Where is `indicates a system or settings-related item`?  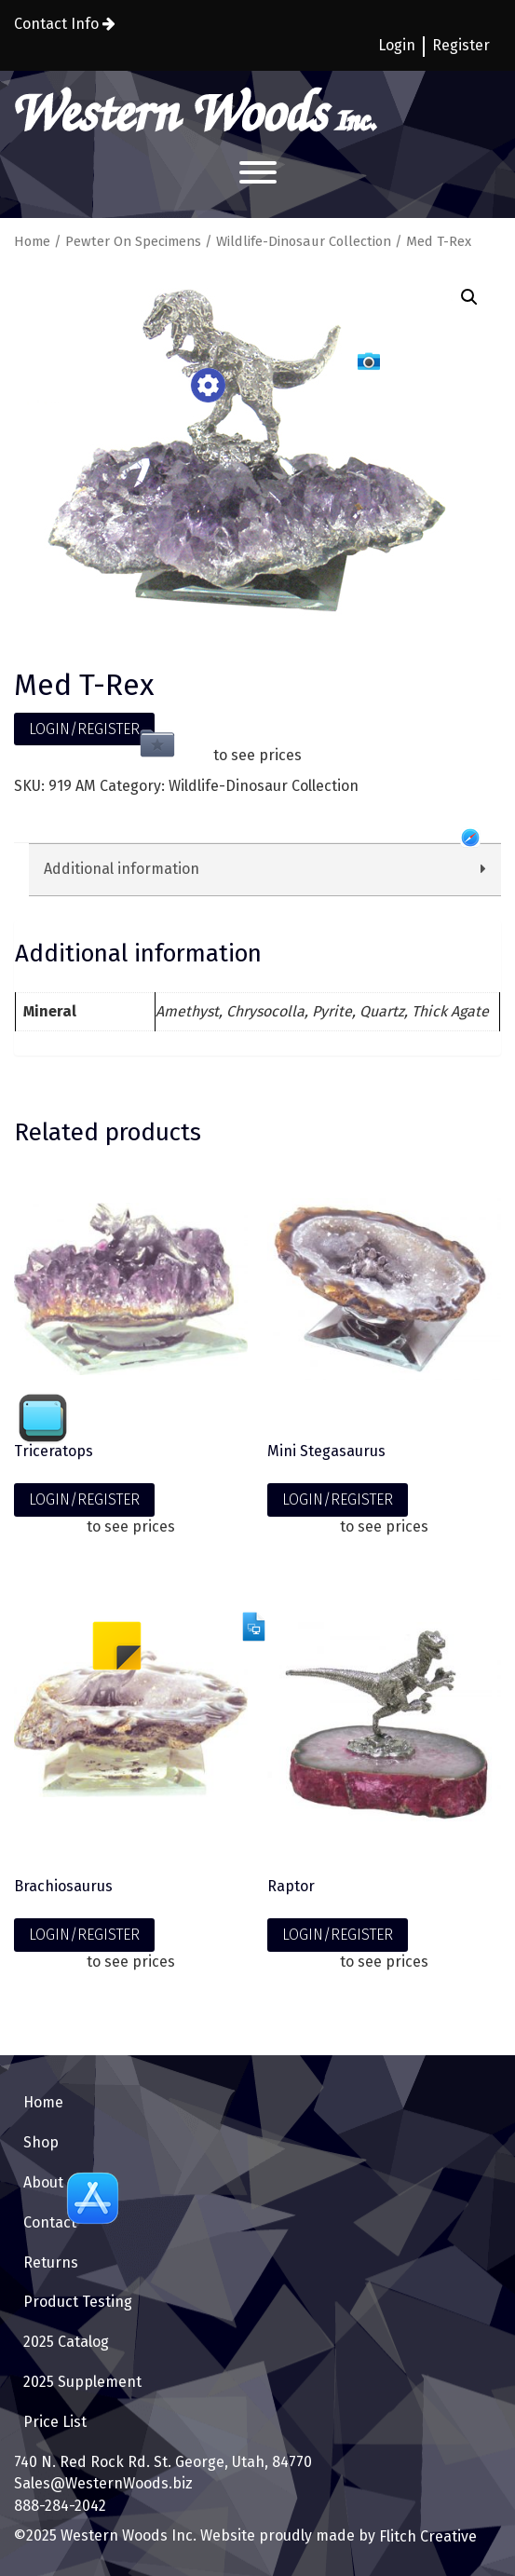
indicates a system or settings-related item is located at coordinates (208, 385).